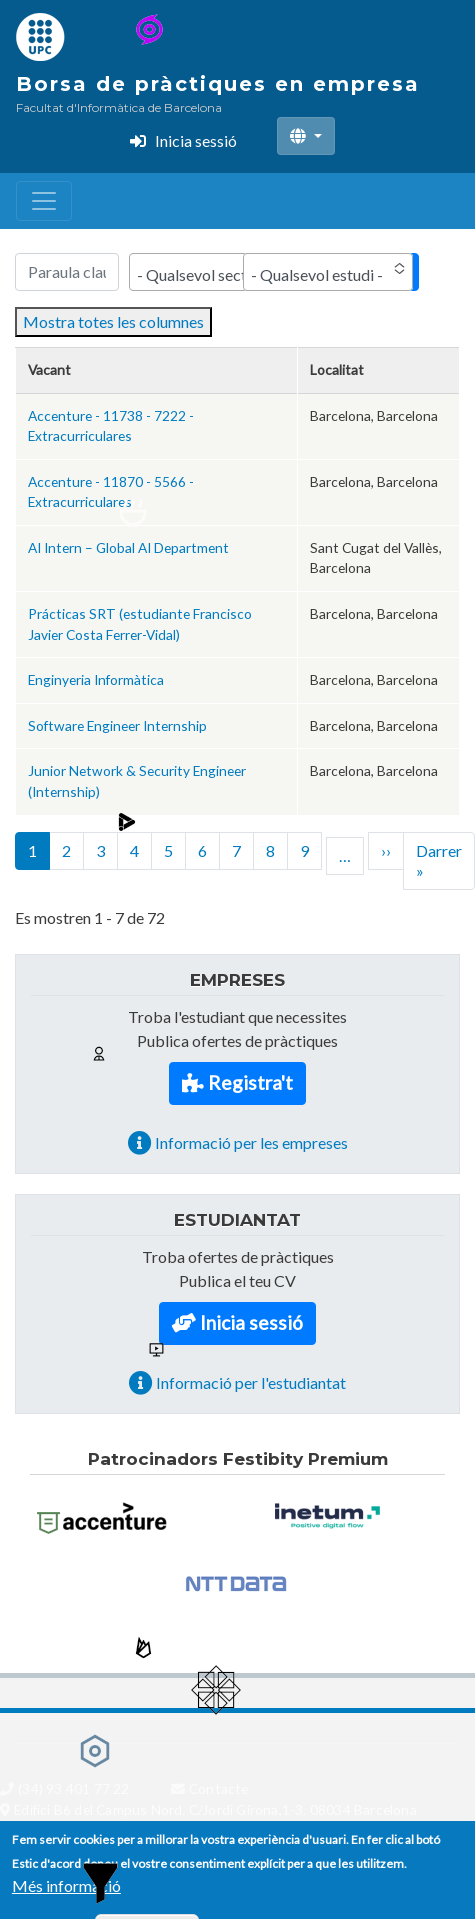 This screenshot has height=1919, width=475. Describe the element at coordinates (100, 1882) in the screenshot. I see `filter or sort content` at that location.